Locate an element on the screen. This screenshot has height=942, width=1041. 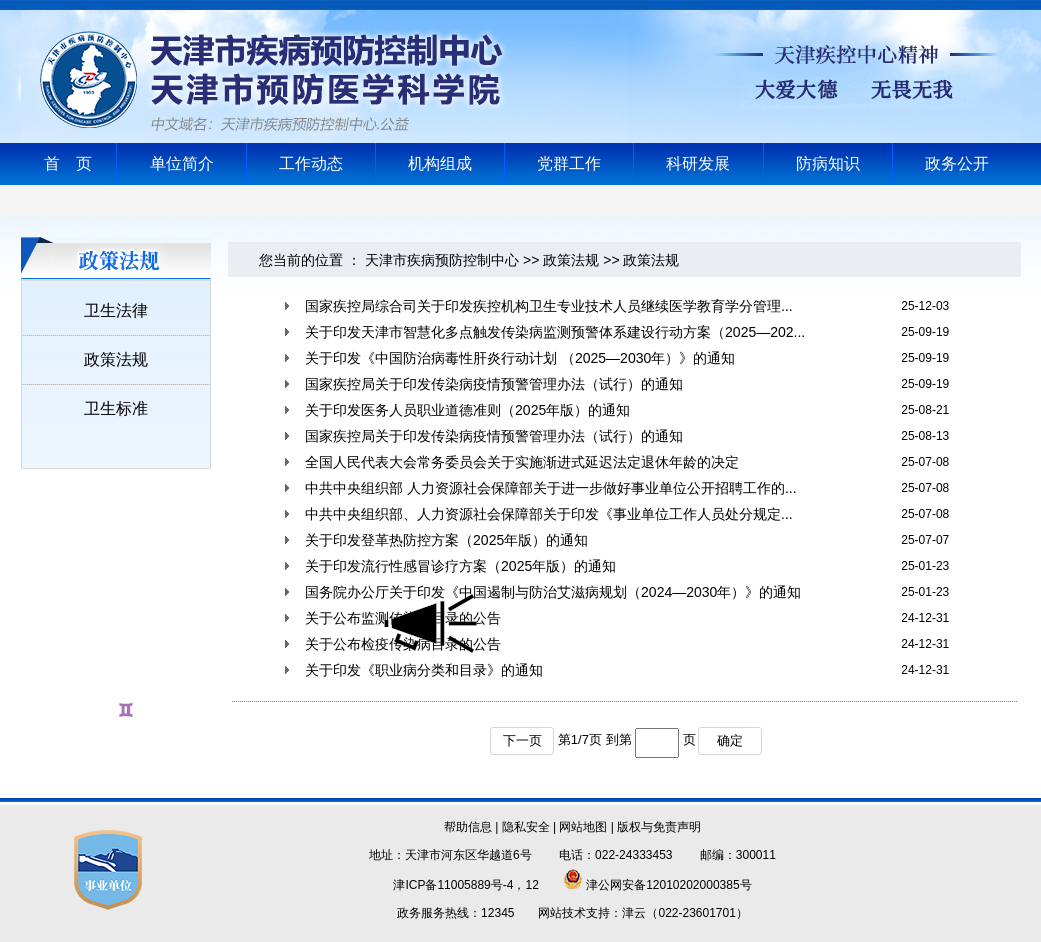
gemini zodiac sign indicator is located at coordinates (126, 710).